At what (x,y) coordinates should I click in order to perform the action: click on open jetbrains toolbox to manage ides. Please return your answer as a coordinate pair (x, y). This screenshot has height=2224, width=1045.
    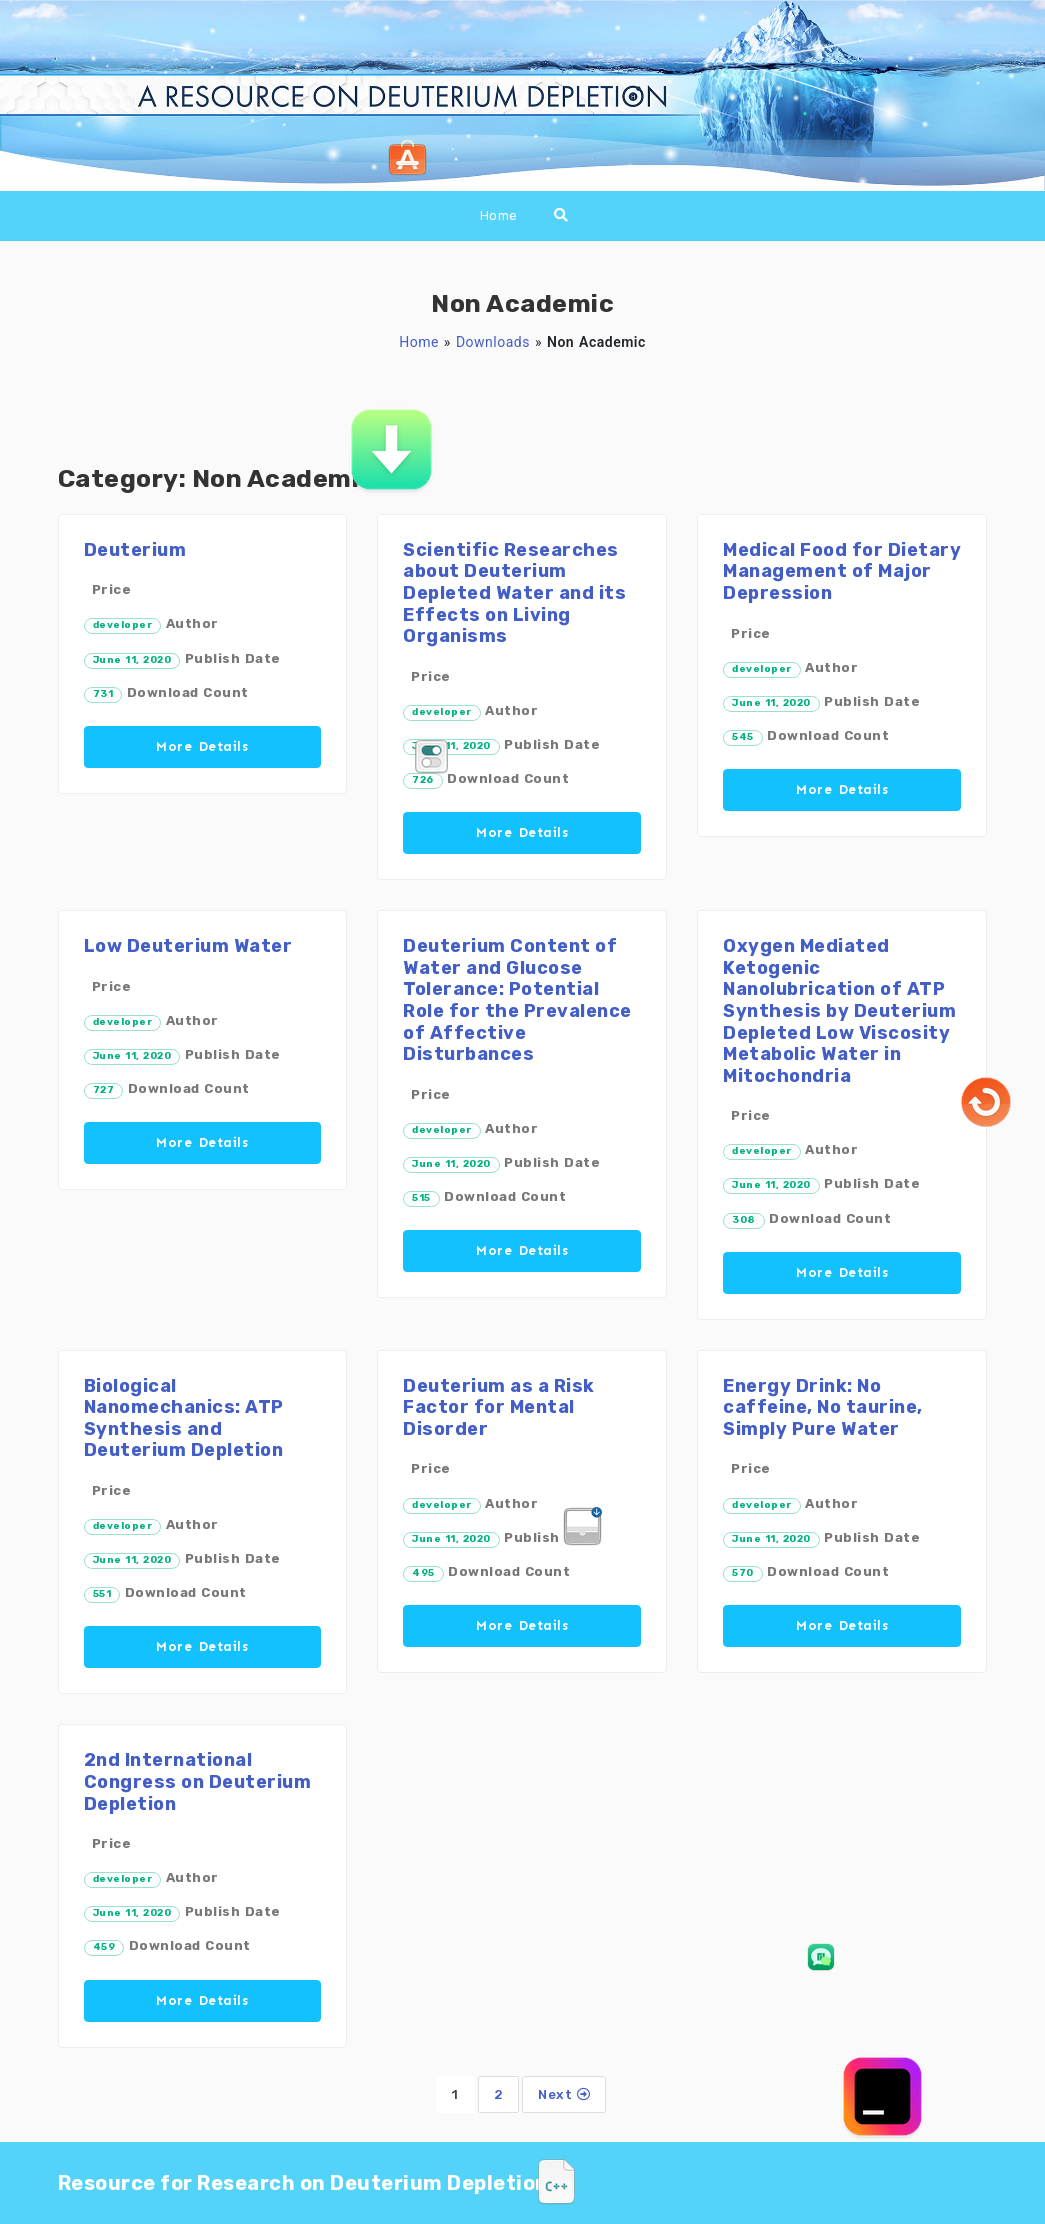
    Looking at the image, I should click on (882, 2096).